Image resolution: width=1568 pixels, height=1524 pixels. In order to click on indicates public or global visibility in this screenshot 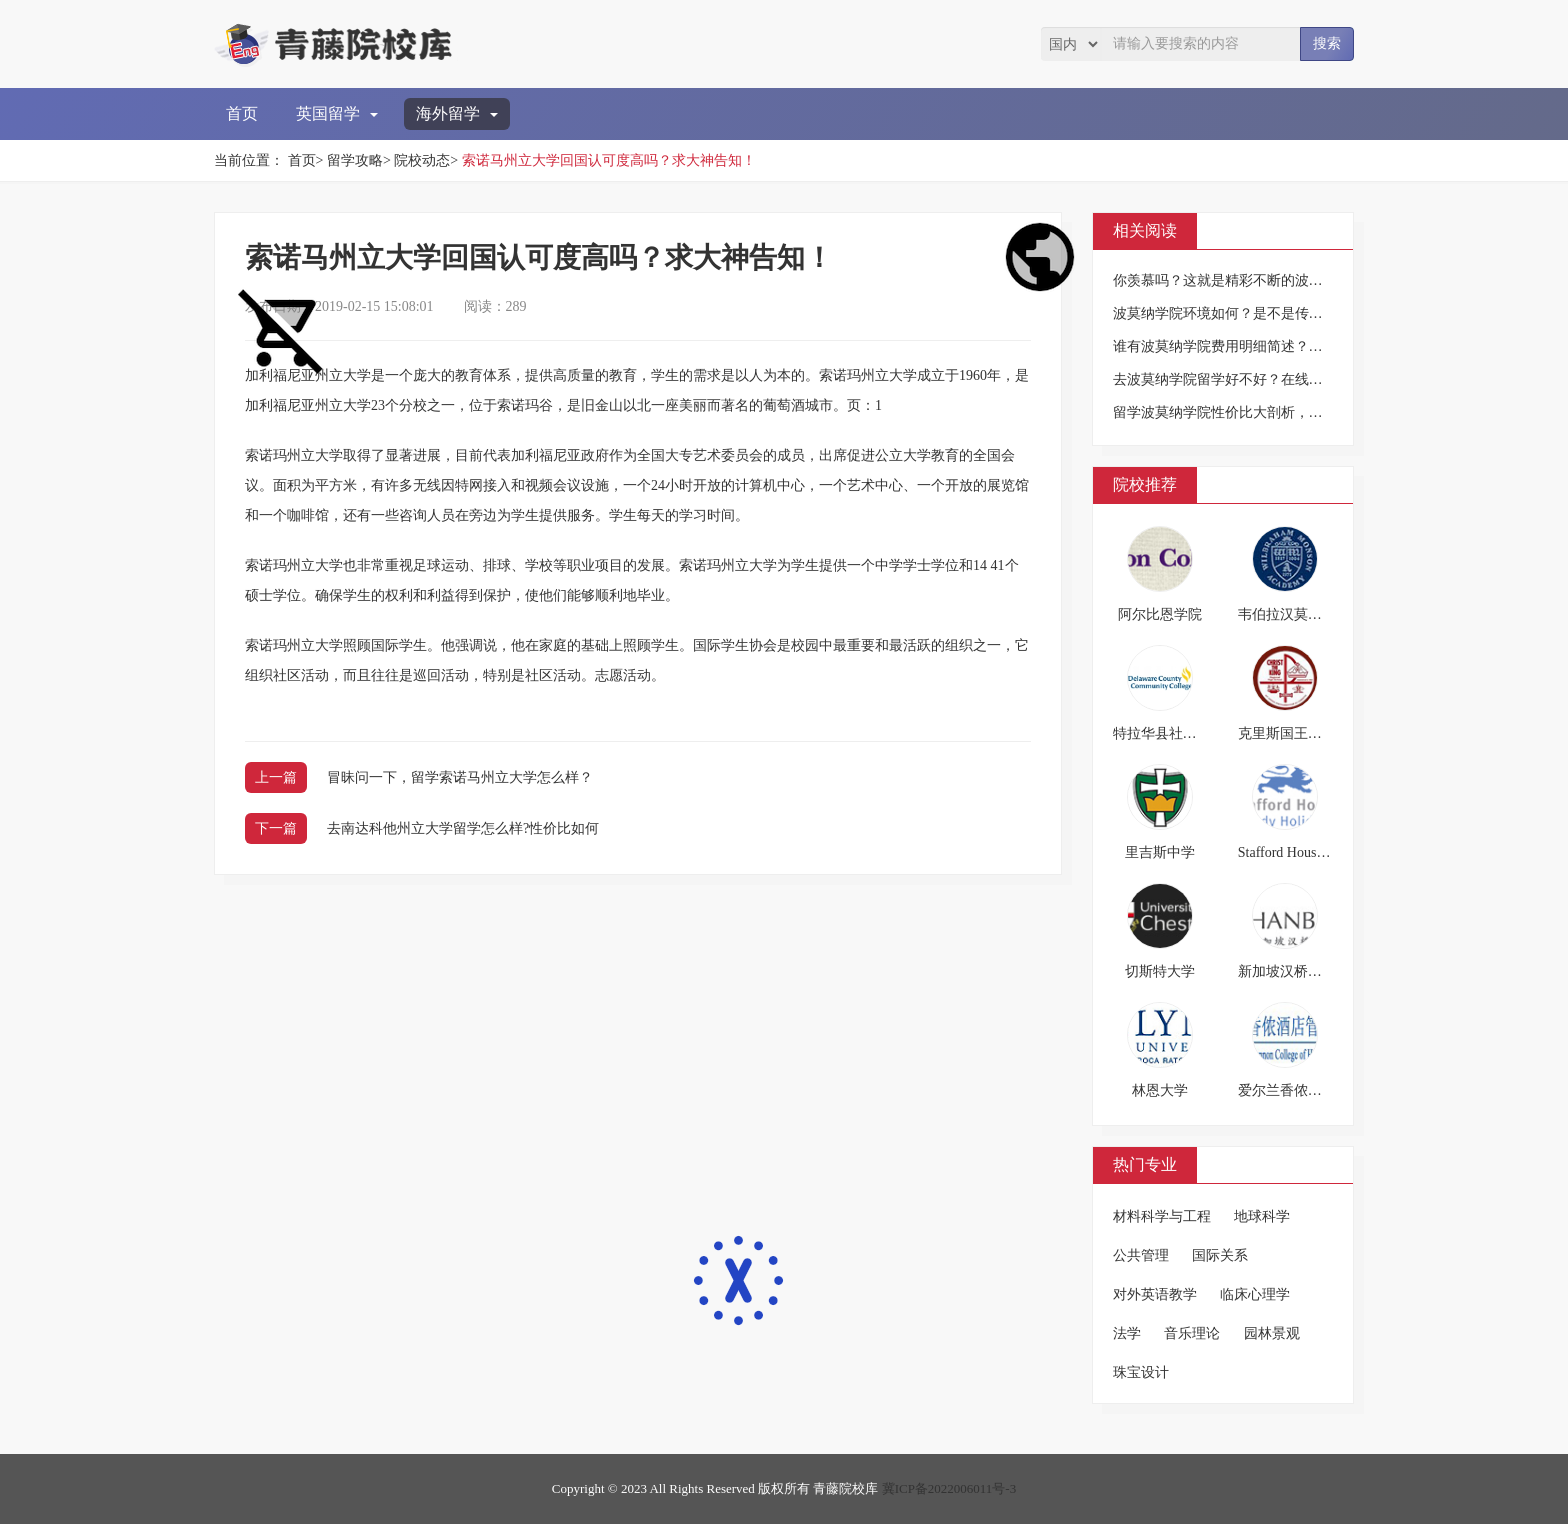, I will do `click(1040, 257)`.